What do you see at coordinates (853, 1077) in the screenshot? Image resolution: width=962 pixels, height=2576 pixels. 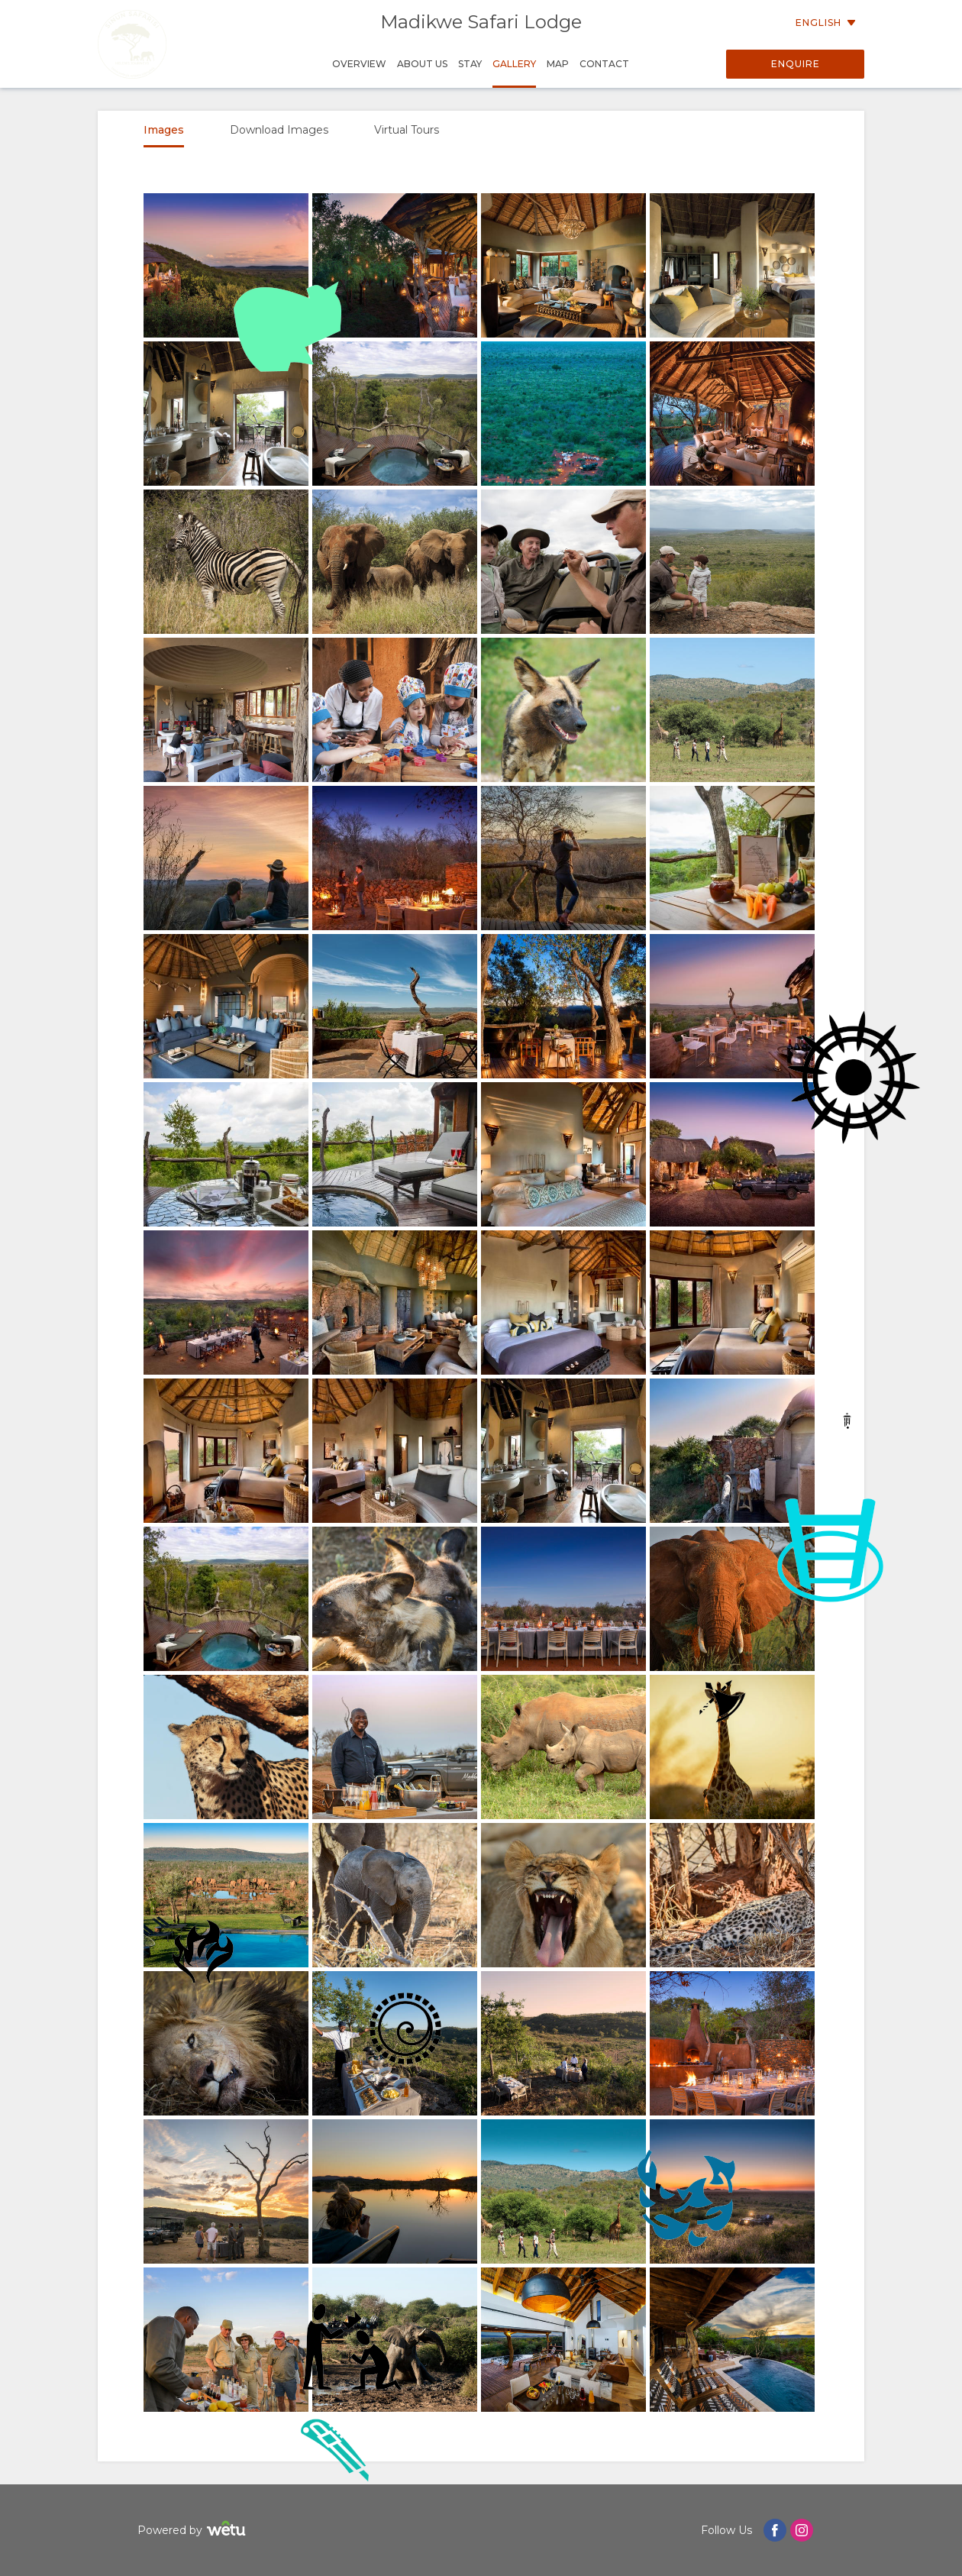 I see `sun or light-based ability icon in a game interface` at bounding box center [853, 1077].